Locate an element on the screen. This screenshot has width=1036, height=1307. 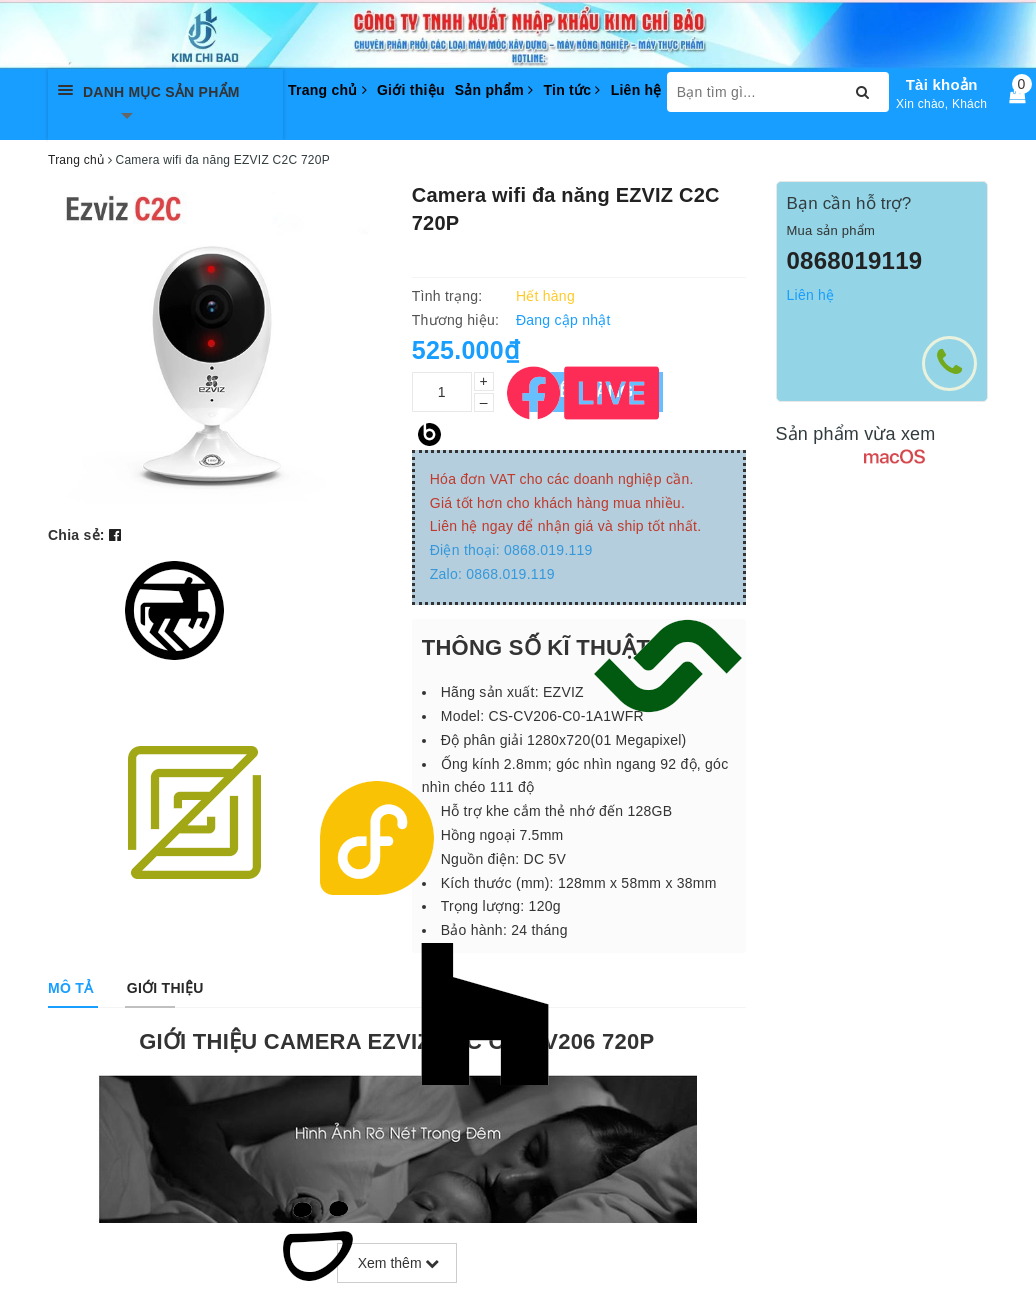
semaphore ci logo is located at coordinates (668, 666).